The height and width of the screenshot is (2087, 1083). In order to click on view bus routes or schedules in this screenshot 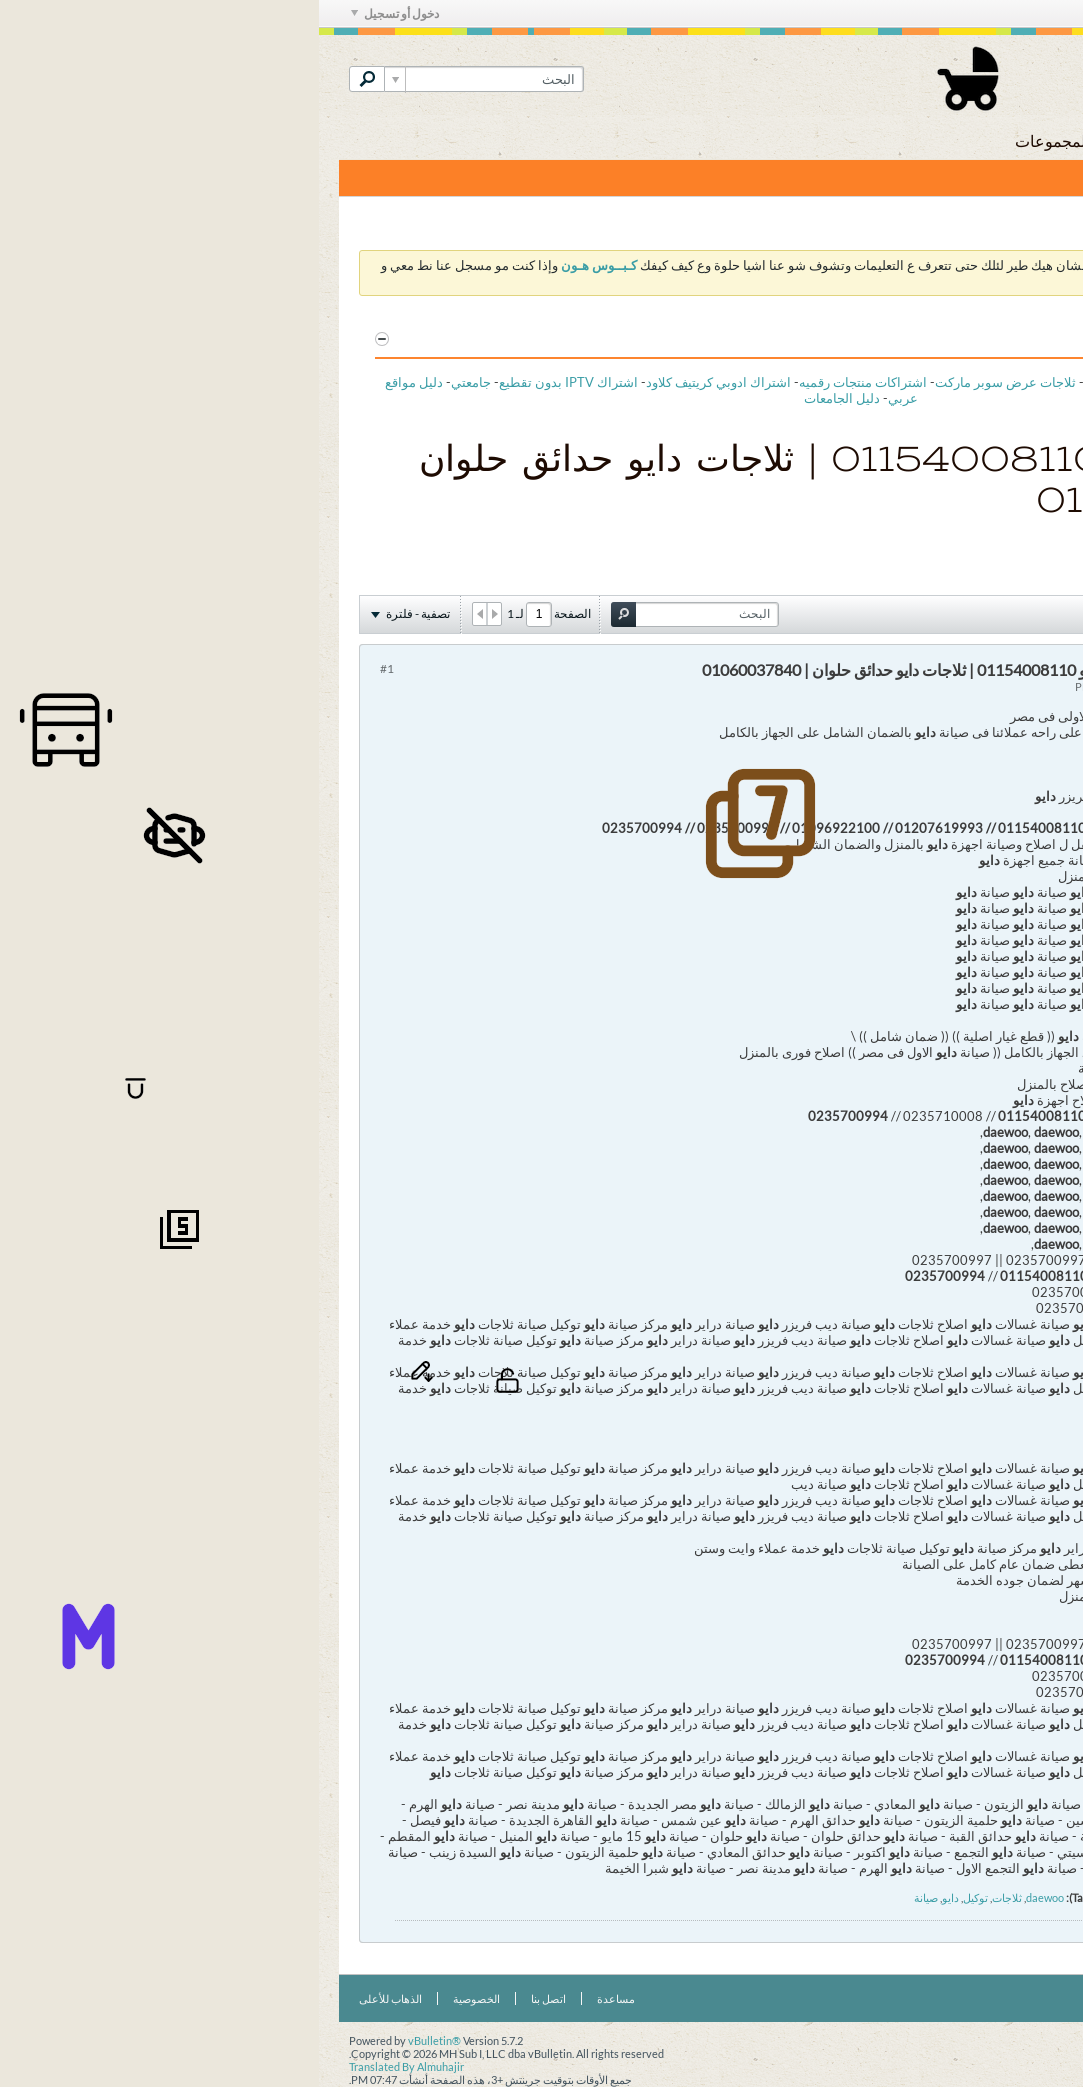, I will do `click(66, 730)`.